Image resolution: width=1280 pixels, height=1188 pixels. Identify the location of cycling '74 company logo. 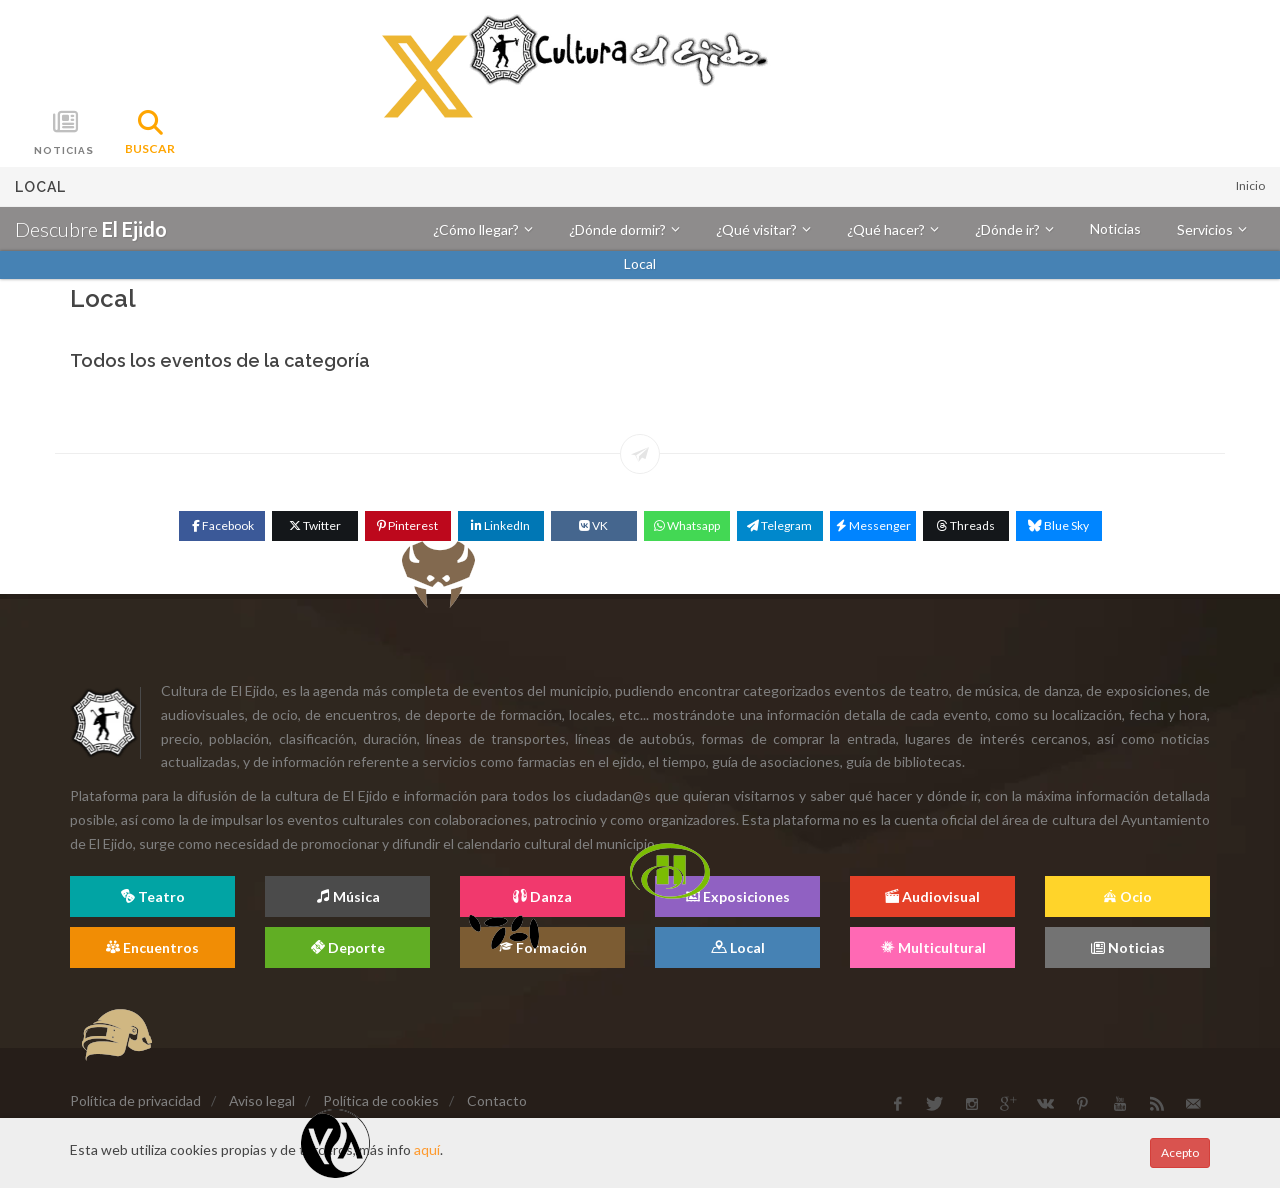
(504, 932).